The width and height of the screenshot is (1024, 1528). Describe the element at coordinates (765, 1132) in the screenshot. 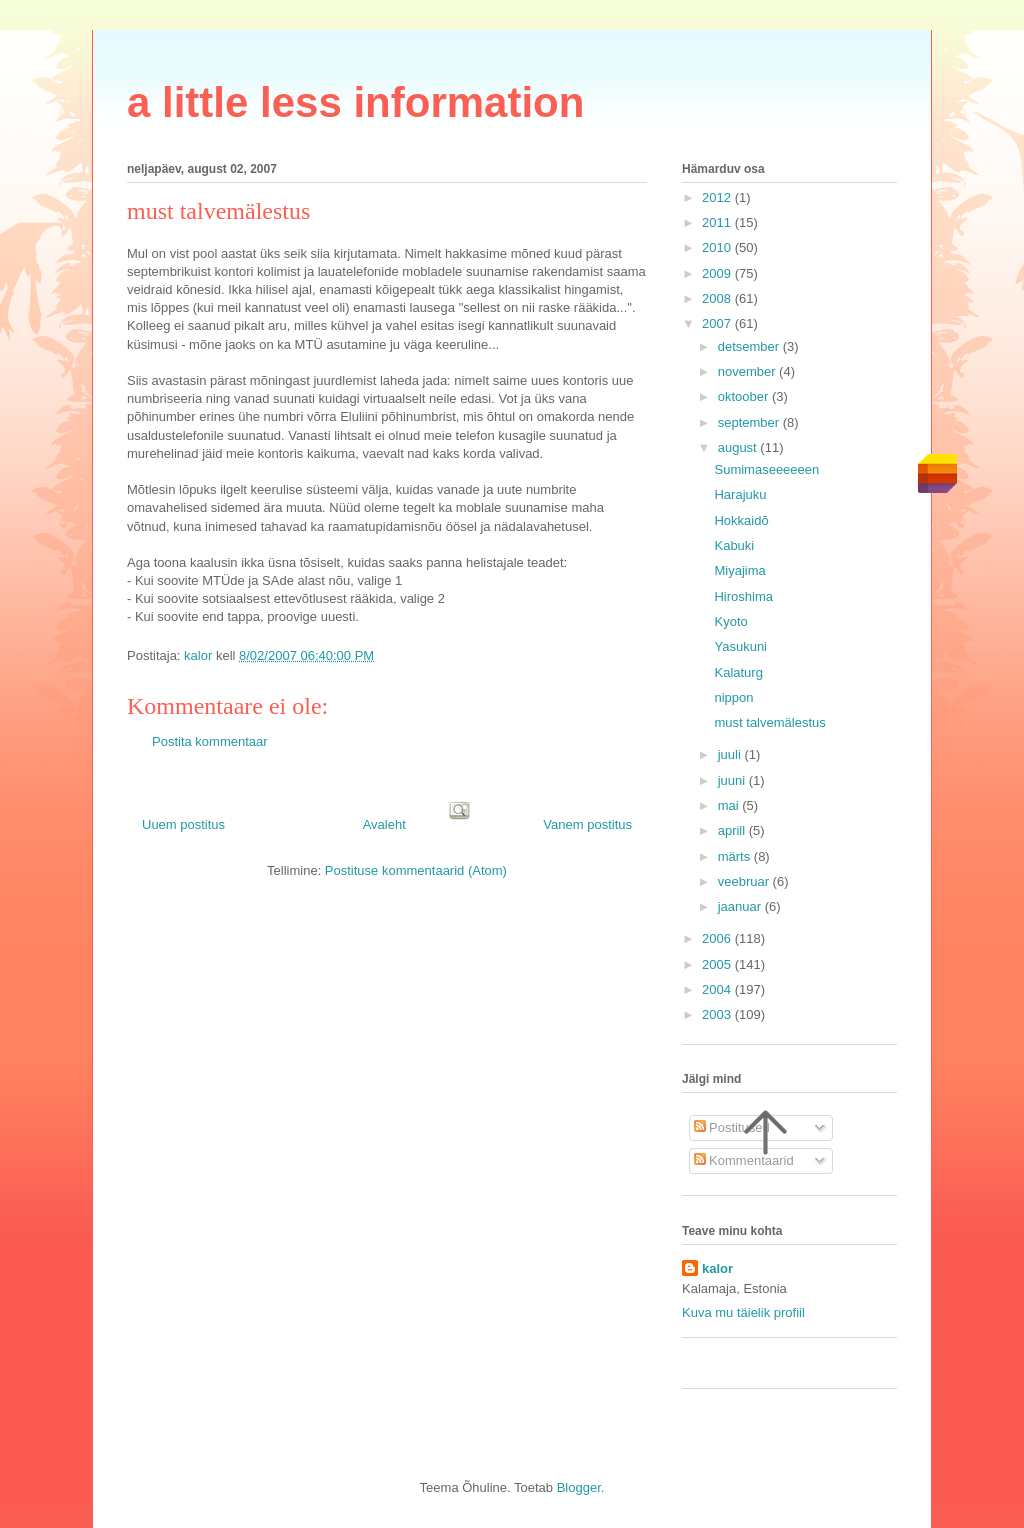

I see `upload file or content` at that location.